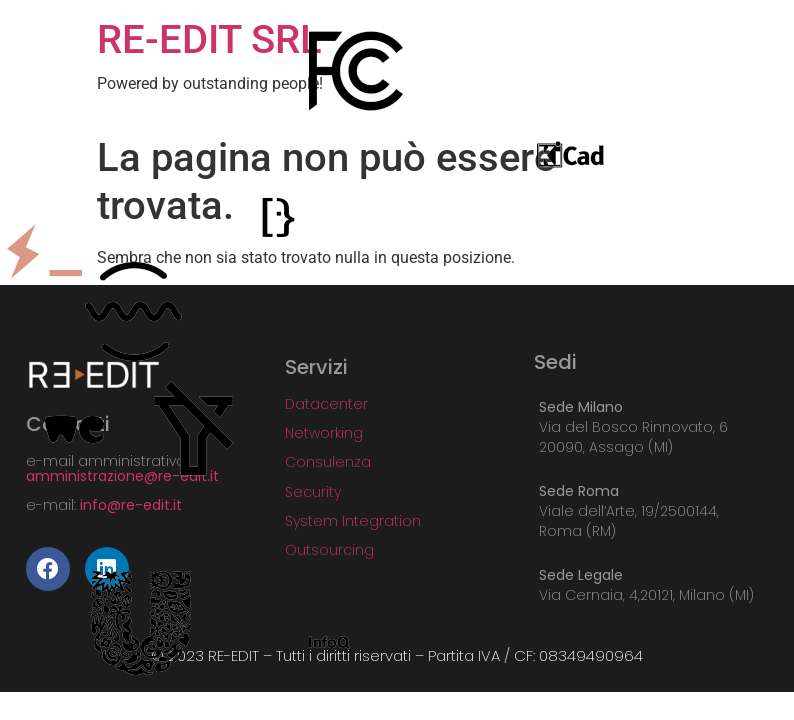  Describe the element at coordinates (44, 251) in the screenshot. I see `open hyper terminal application` at that location.